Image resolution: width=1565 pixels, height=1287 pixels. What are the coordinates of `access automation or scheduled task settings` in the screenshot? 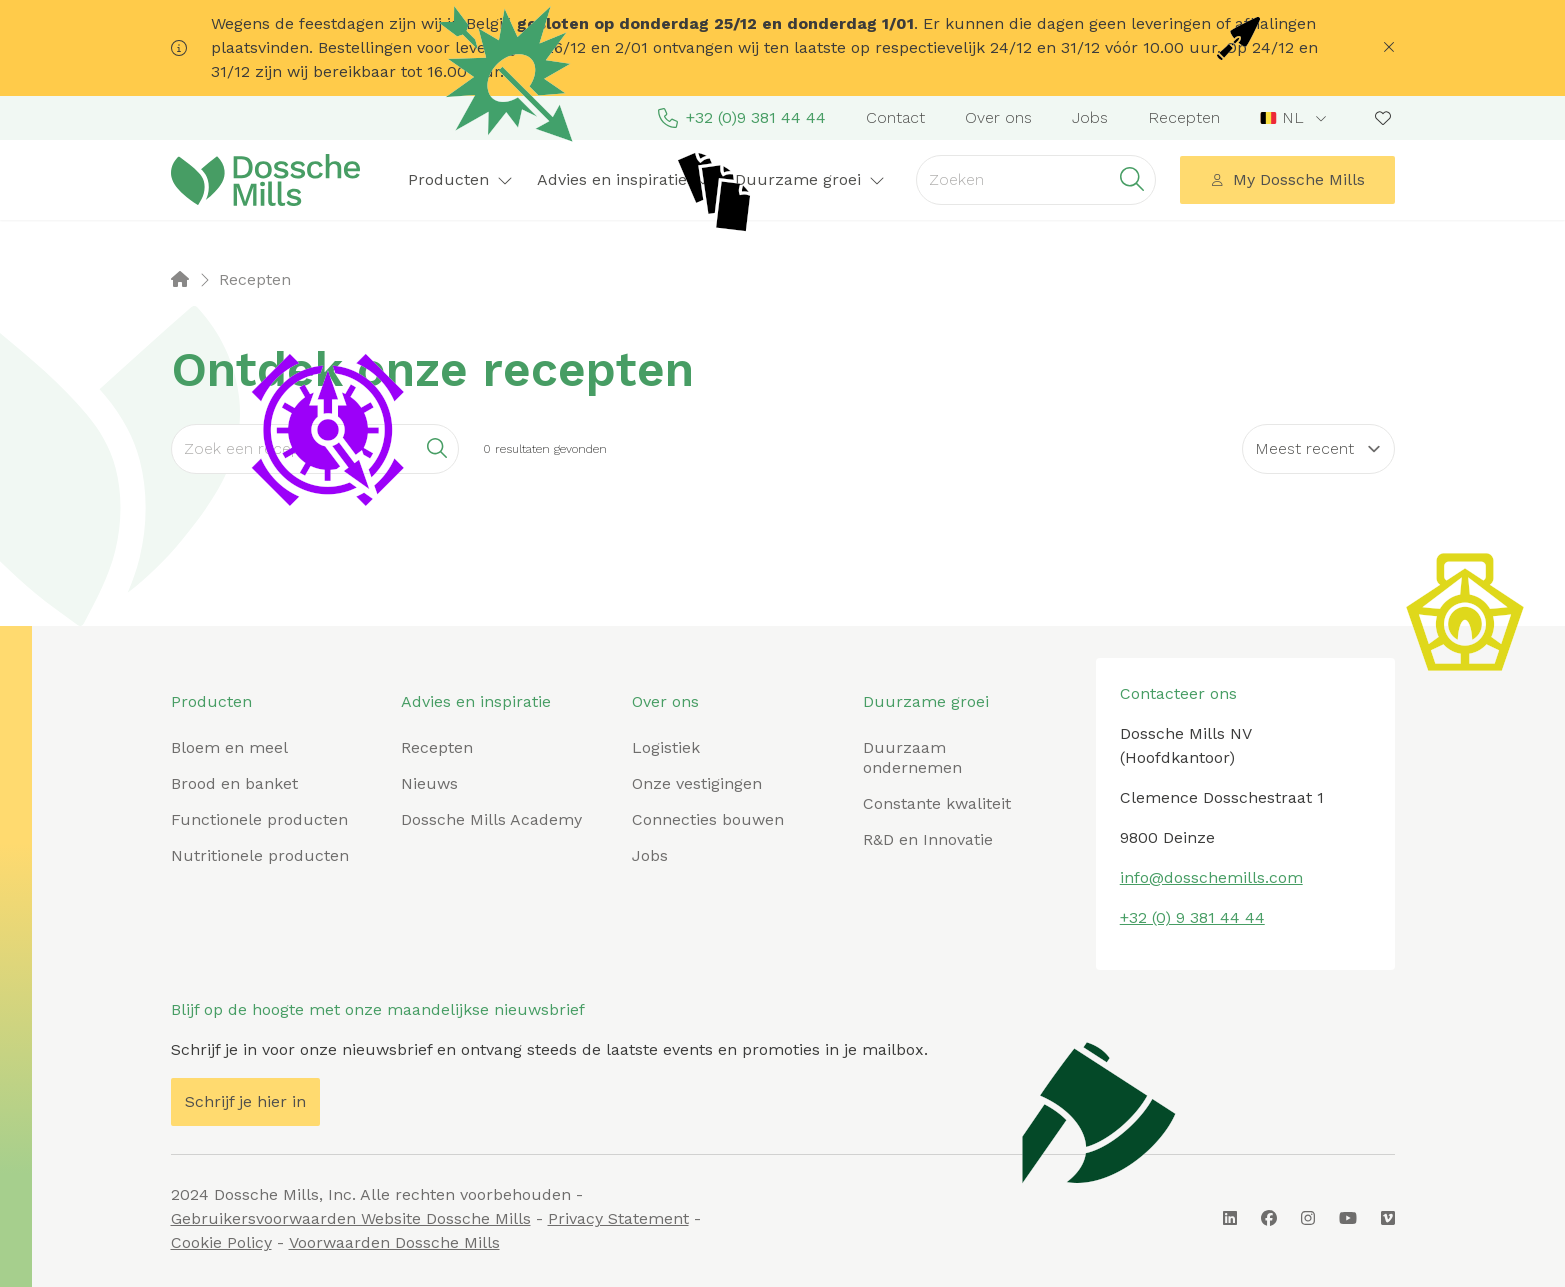 It's located at (327, 429).